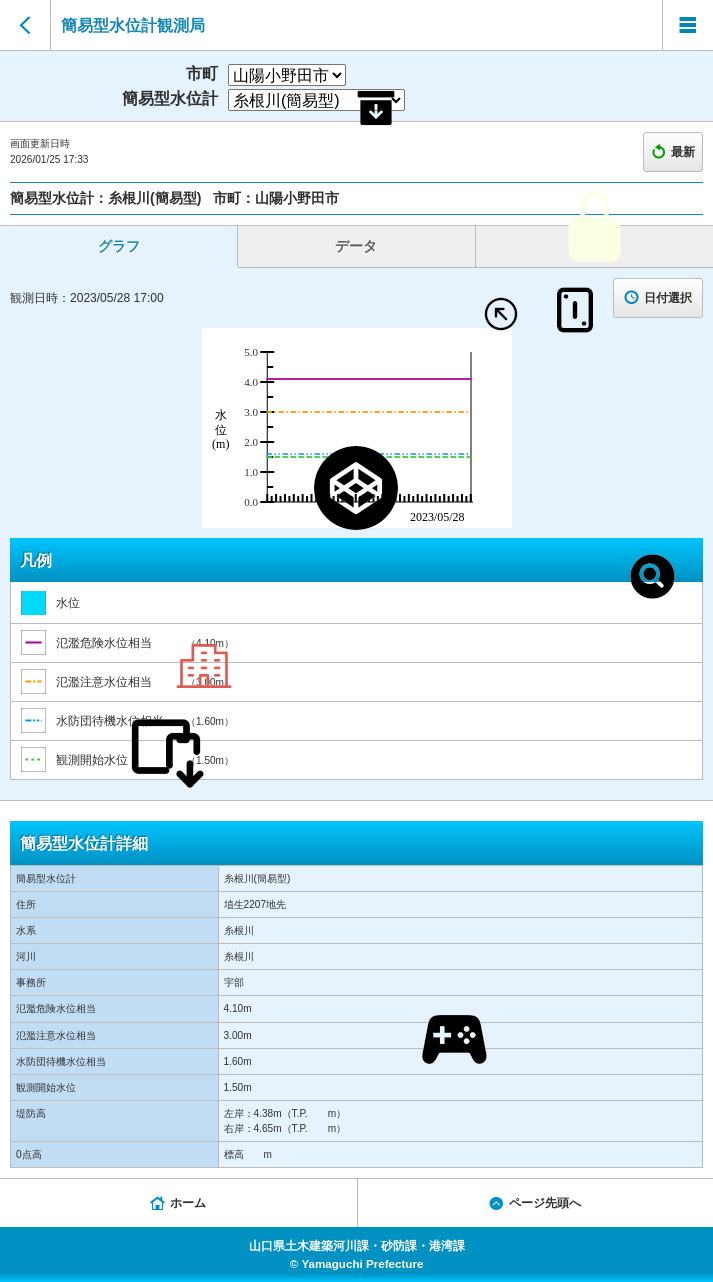  Describe the element at coordinates (455, 1039) in the screenshot. I see `access gaming features or games library` at that location.